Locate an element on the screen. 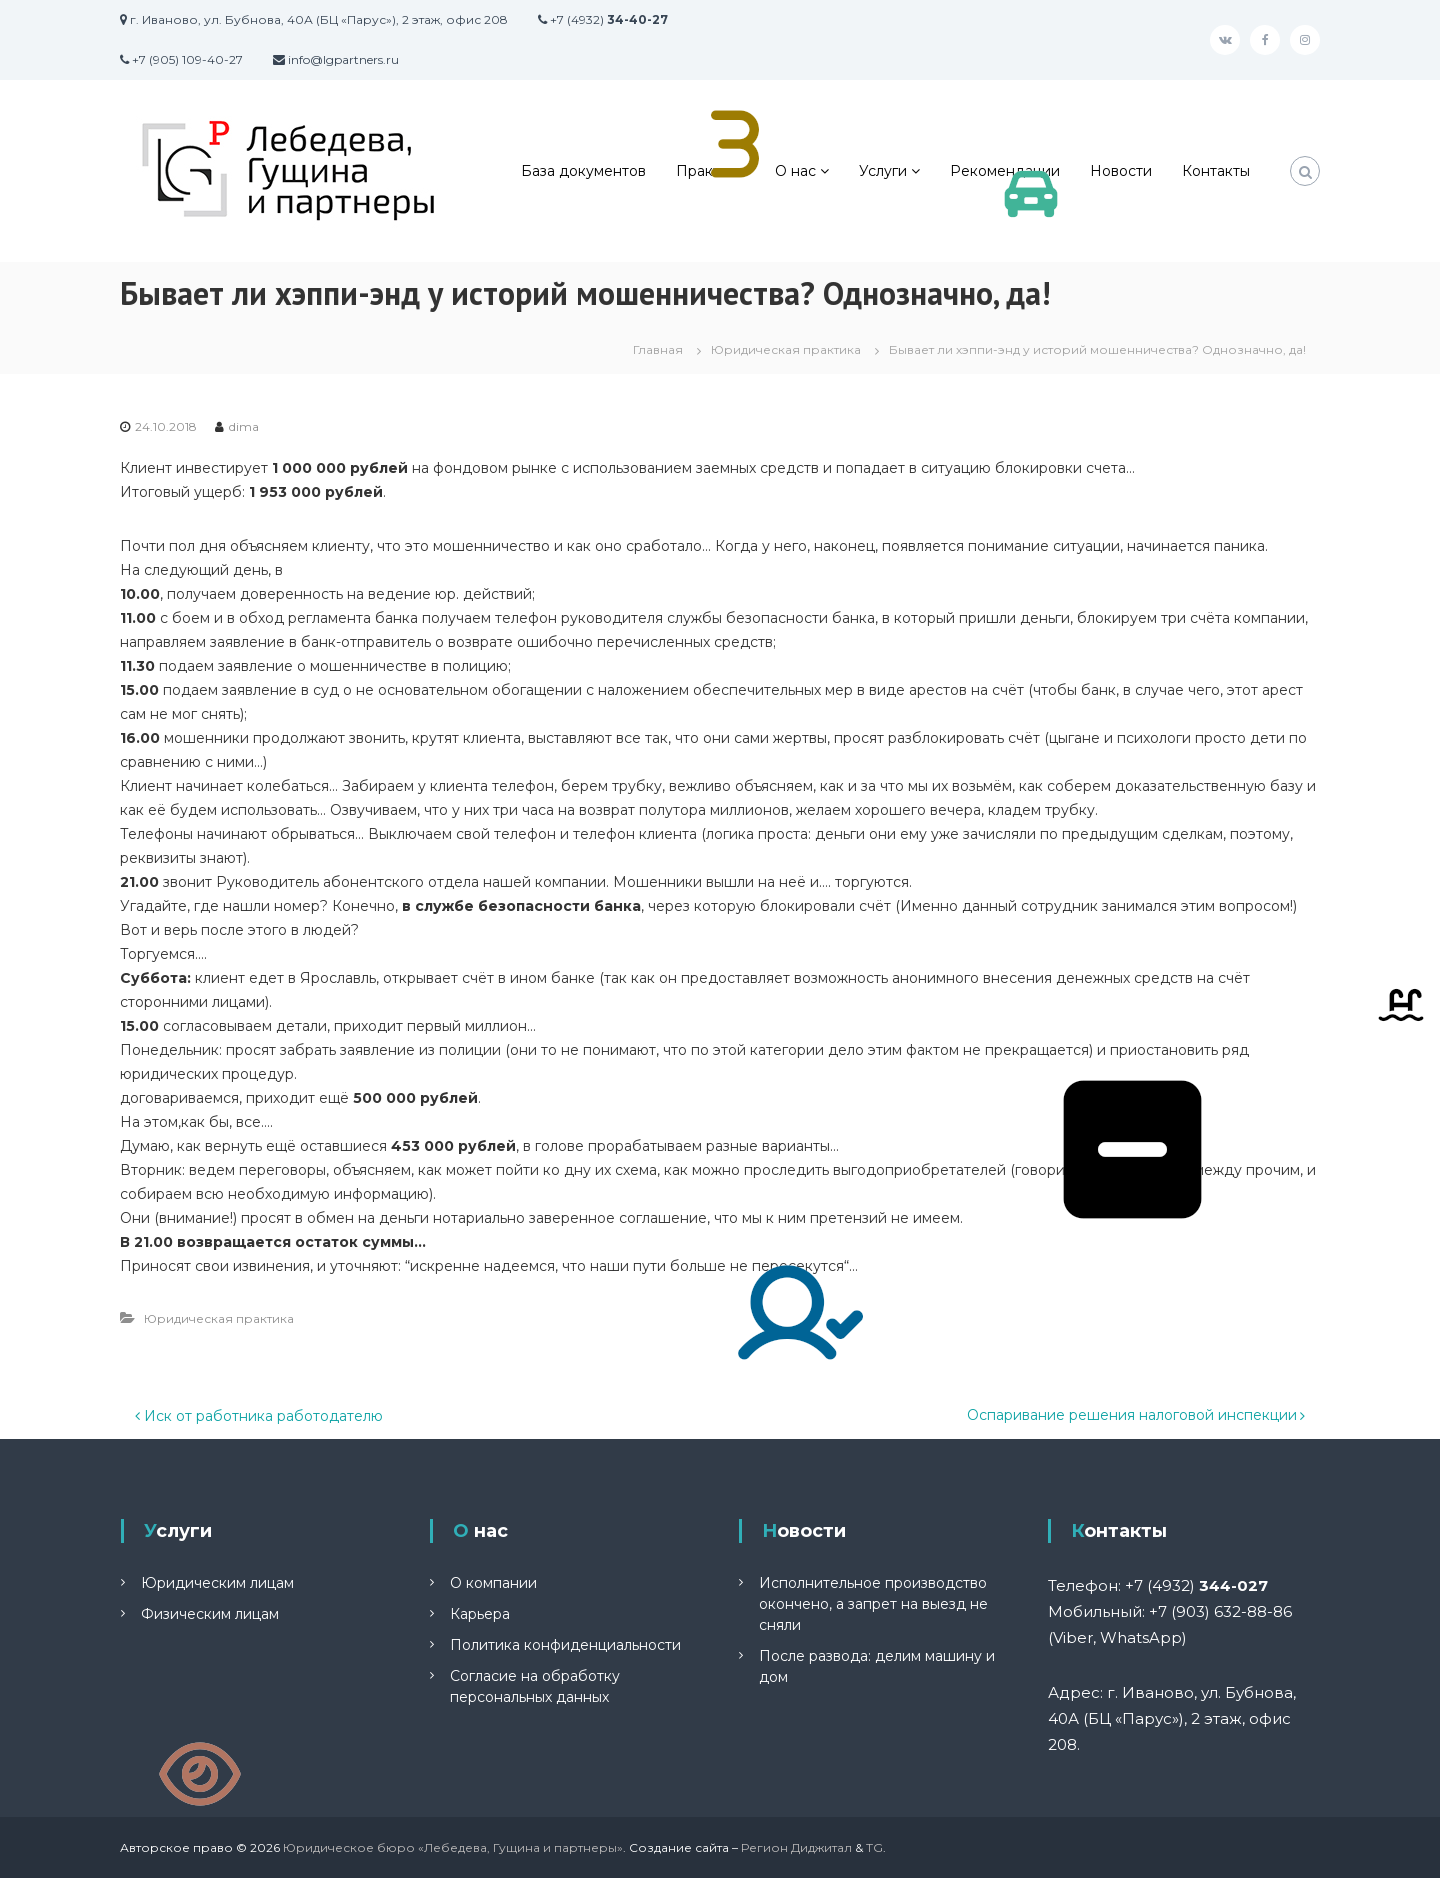  indicates the number 3 in a list or count is located at coordinates (735, 144).